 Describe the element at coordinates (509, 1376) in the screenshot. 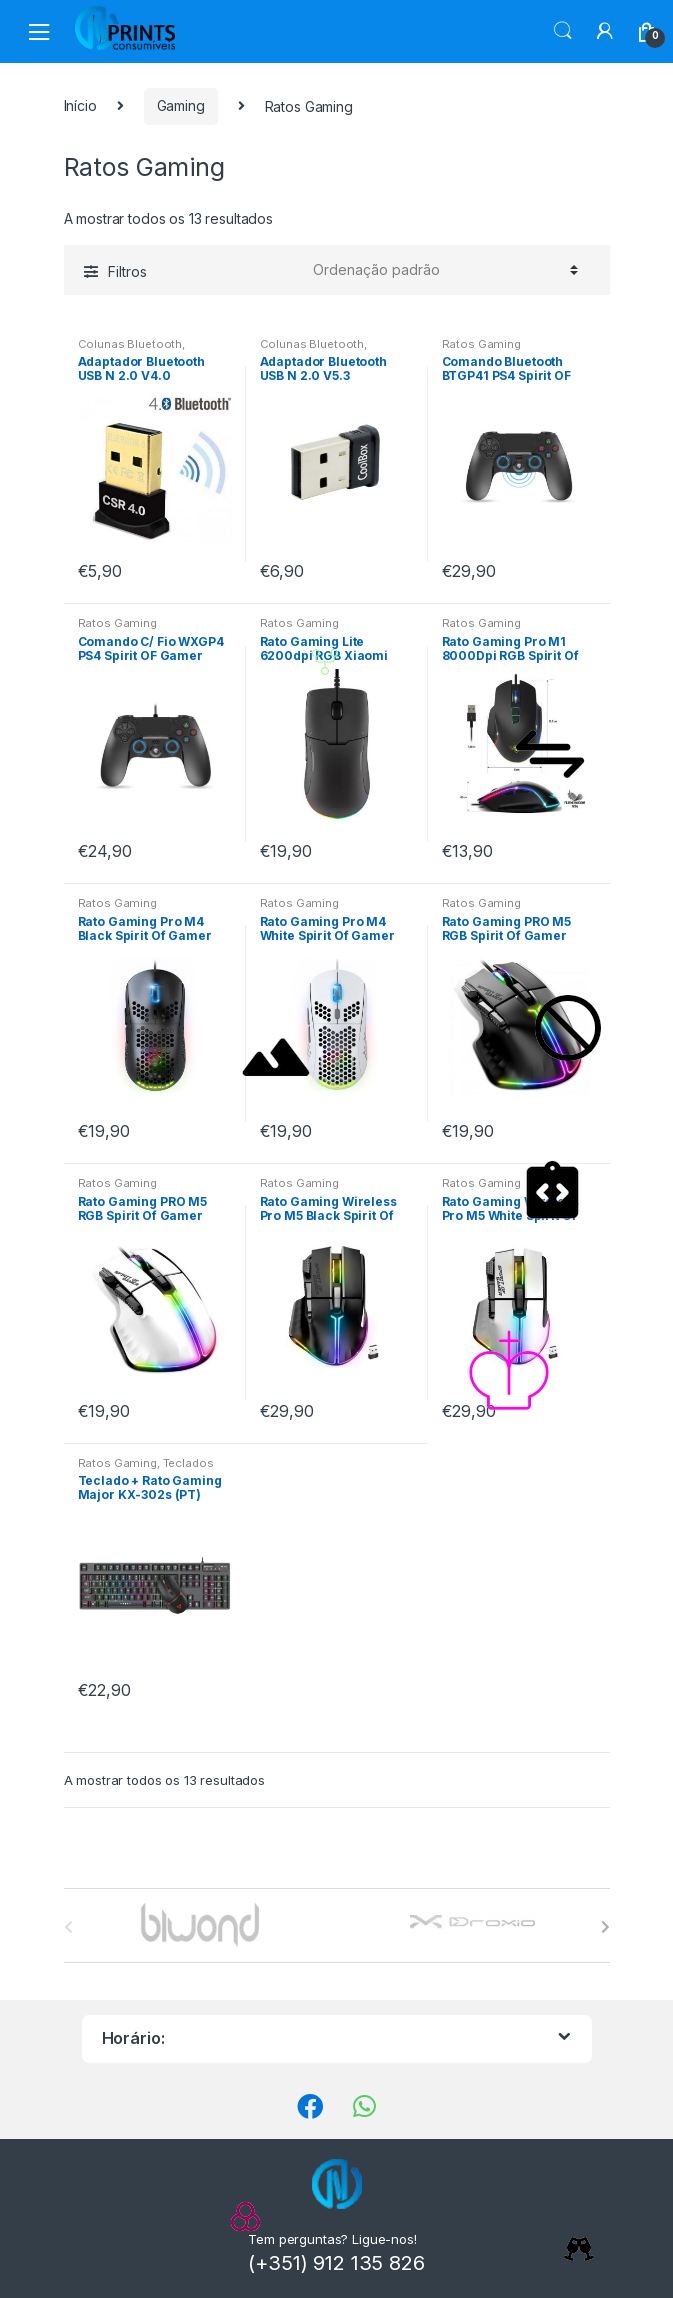

I see `remove or delete royal/premium status` at that location.